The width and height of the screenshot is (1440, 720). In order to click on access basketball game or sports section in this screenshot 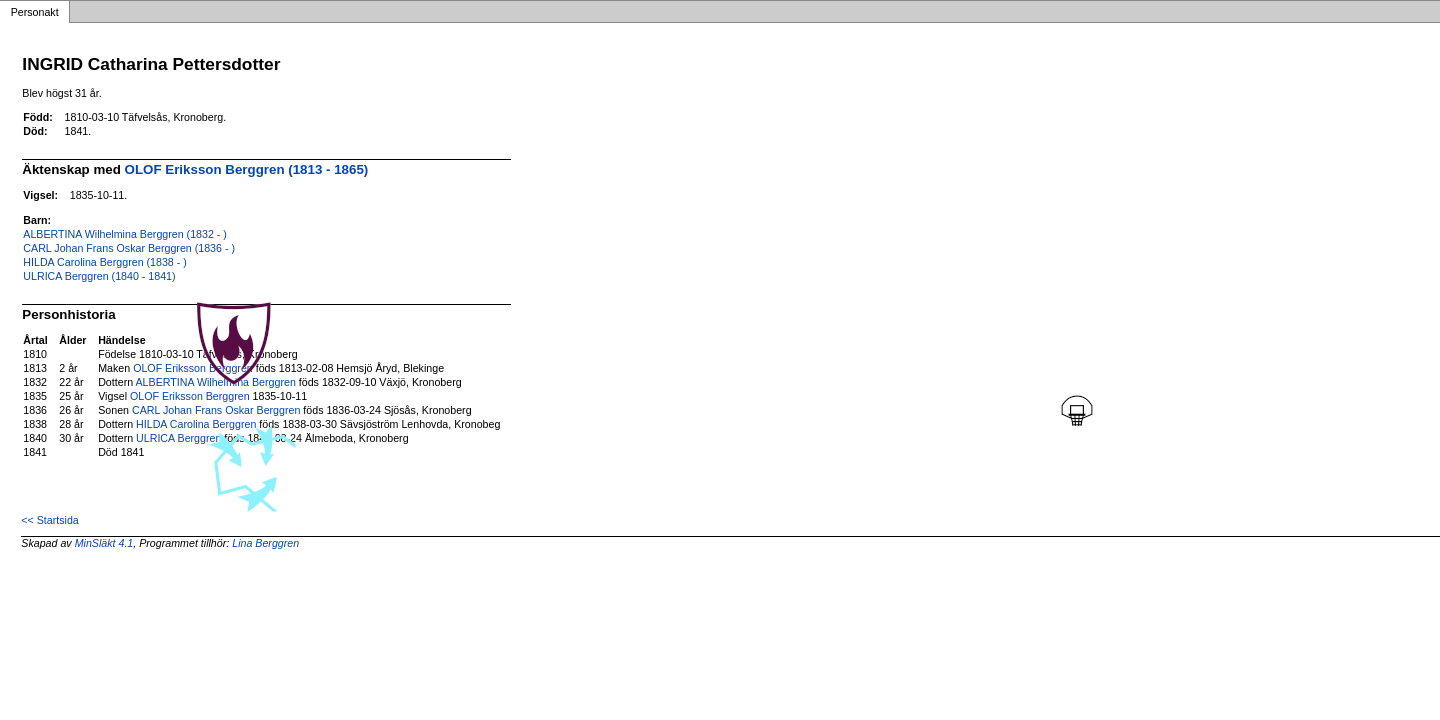, I will do `click(1077, 411)`.